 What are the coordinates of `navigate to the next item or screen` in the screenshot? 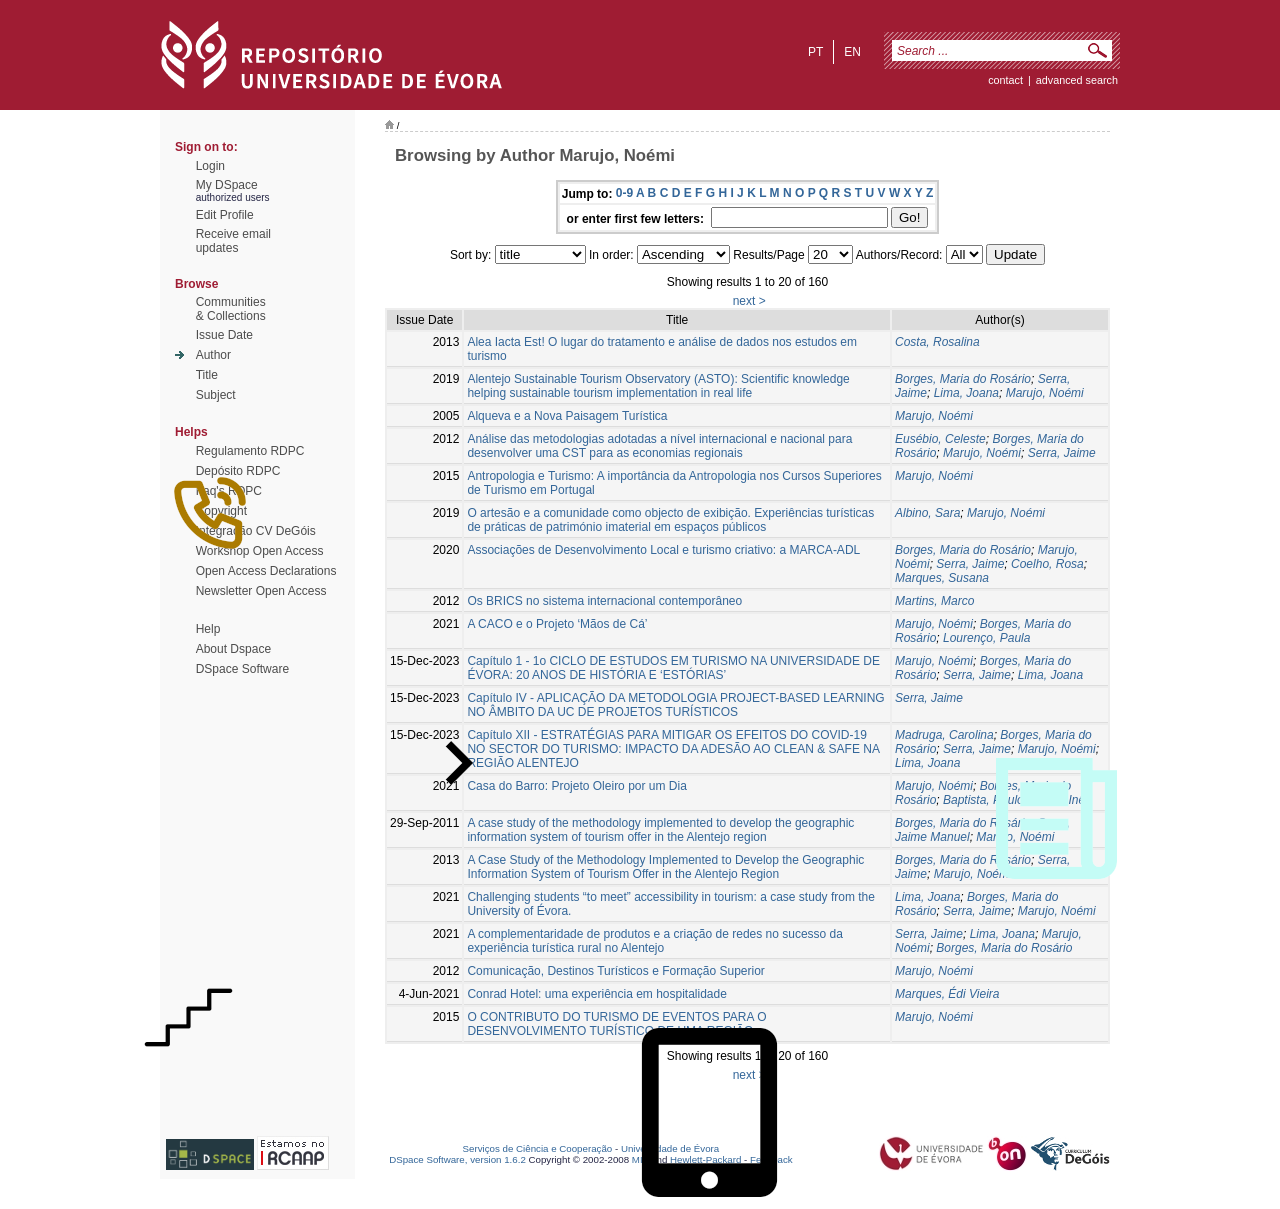 It's located at (459, 763).